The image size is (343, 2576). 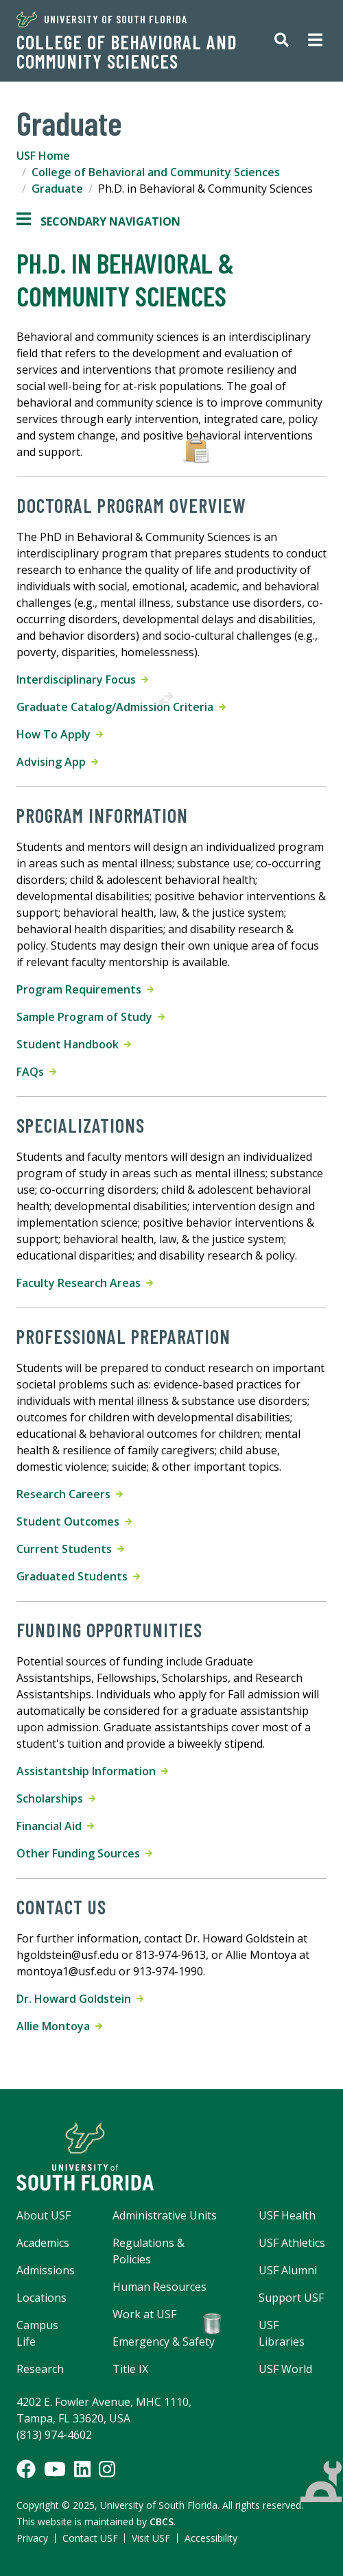 What do you see at coordinates (197, 450) in the screenshot?
I see `paste copied content from clipboard` at bounding box center [197, 450].